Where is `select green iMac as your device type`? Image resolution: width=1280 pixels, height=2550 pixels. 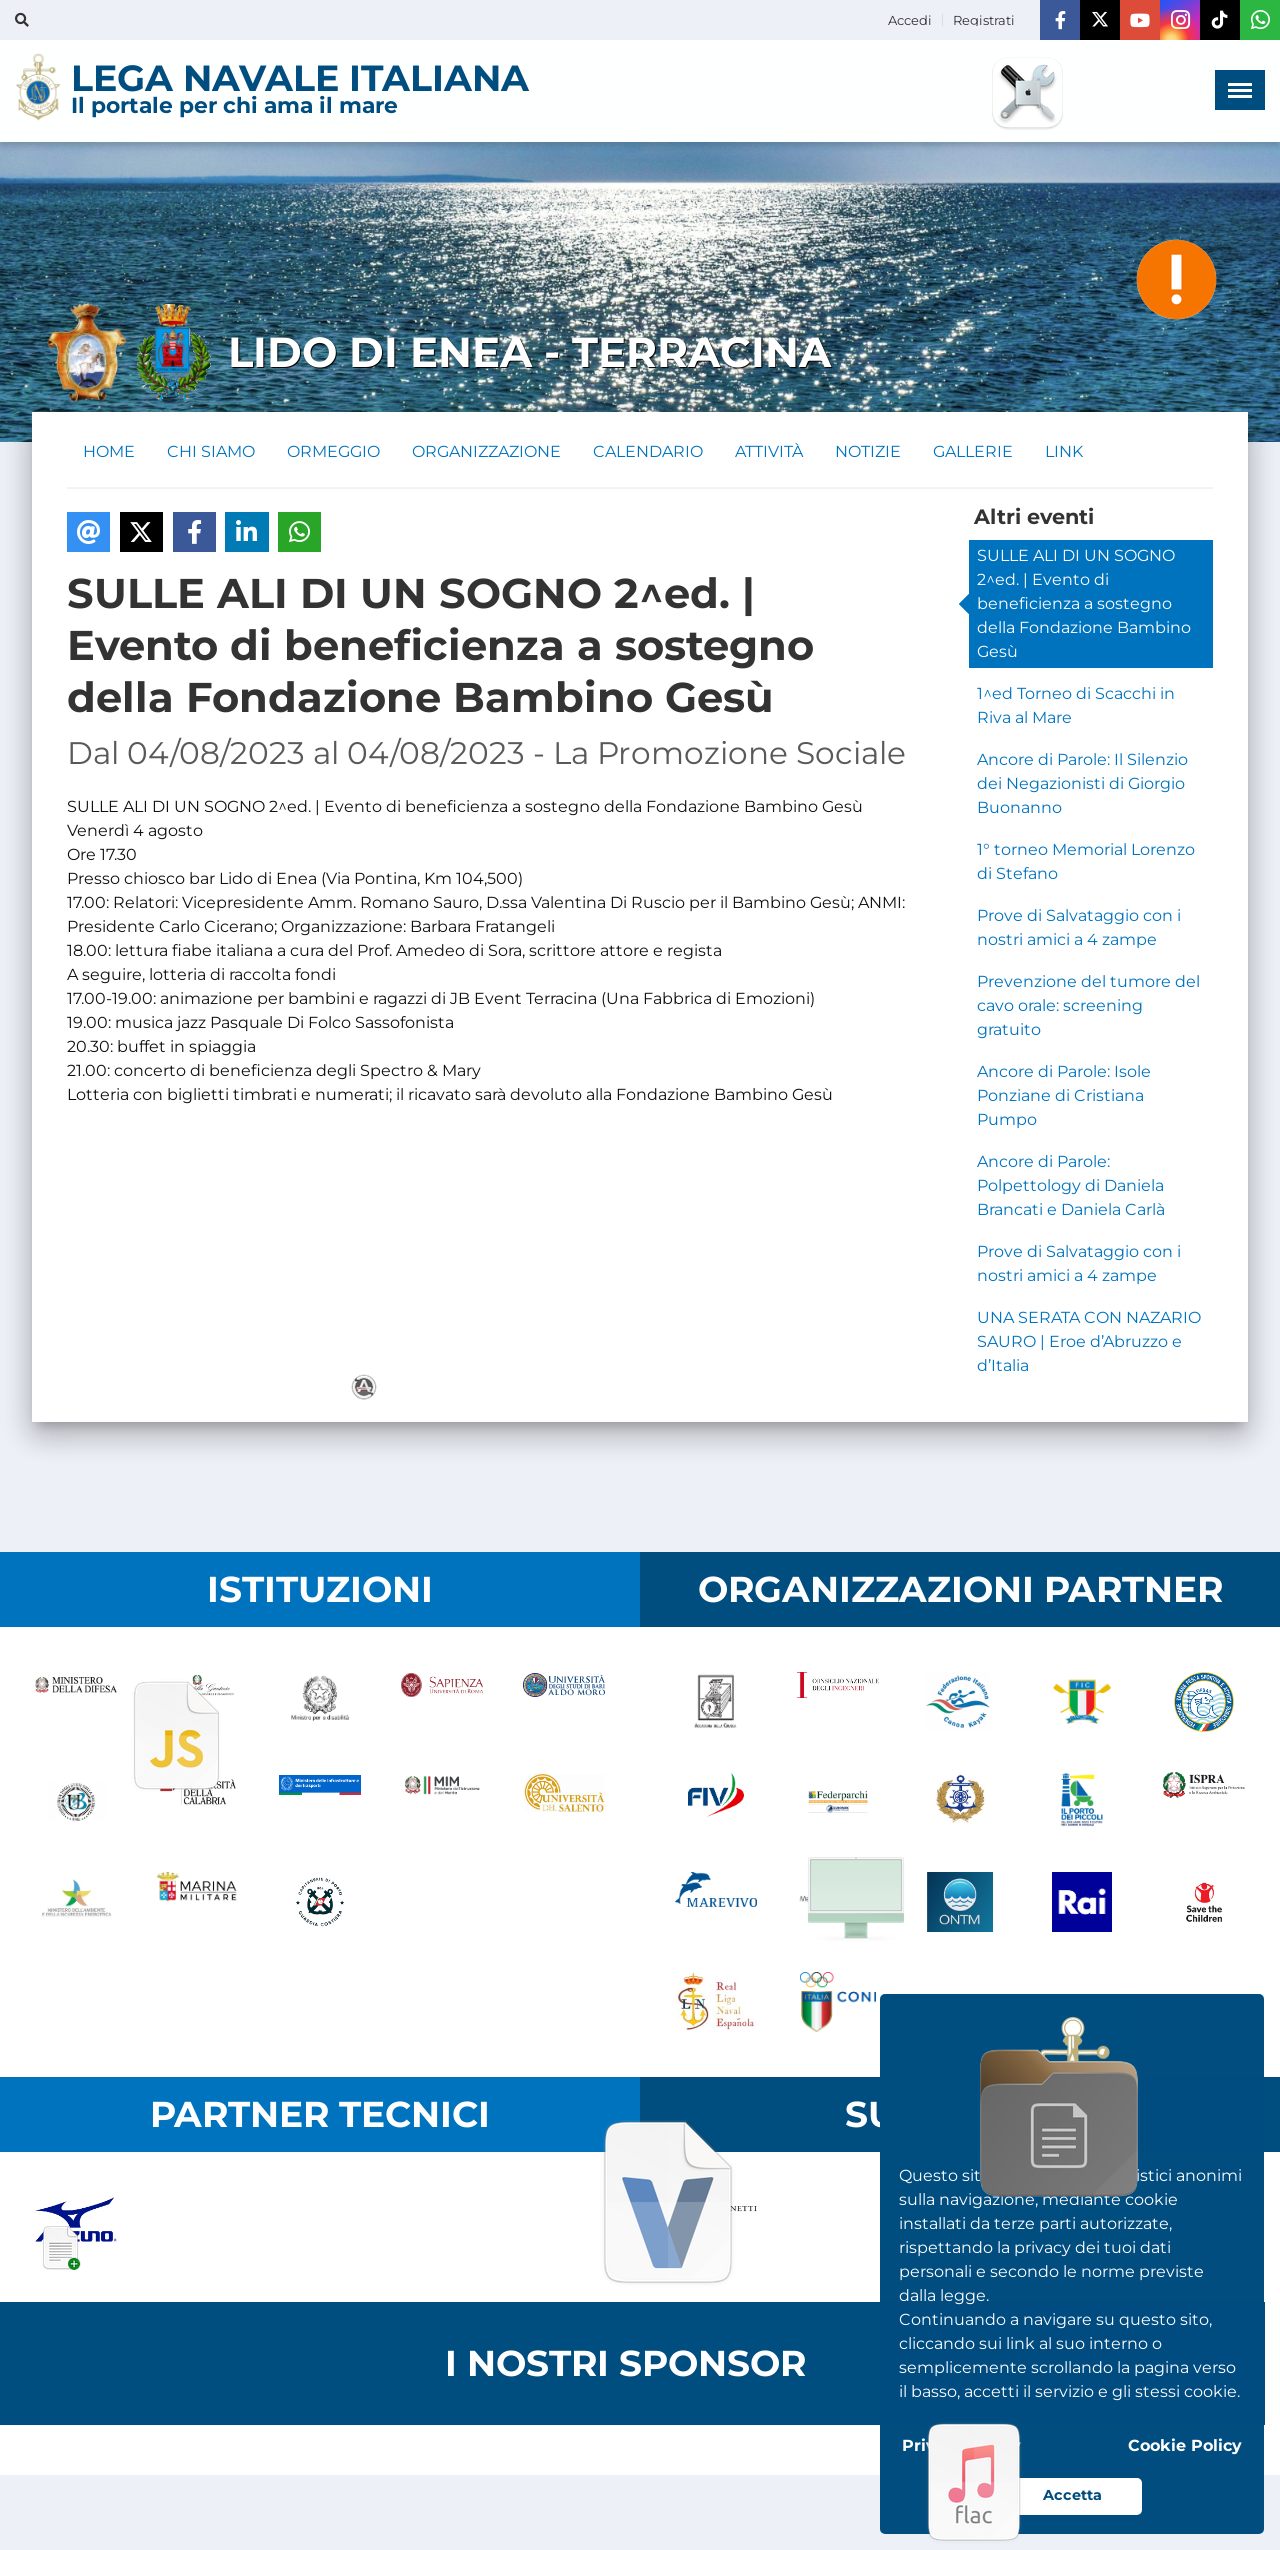 select green iMac as your device type is located at coordinates (856, 1896).